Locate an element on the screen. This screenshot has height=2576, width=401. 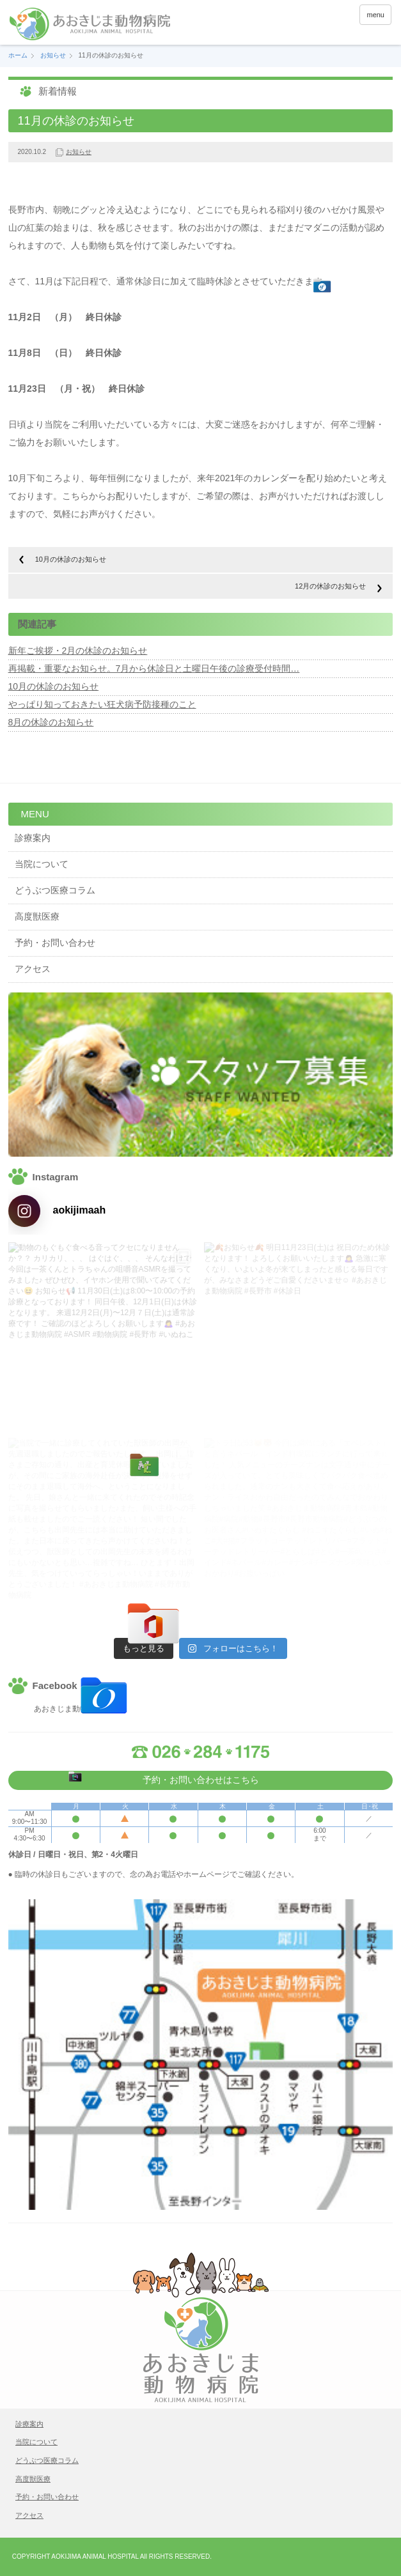
folder containing symfony framework project files is located at coordinates (322, 286).